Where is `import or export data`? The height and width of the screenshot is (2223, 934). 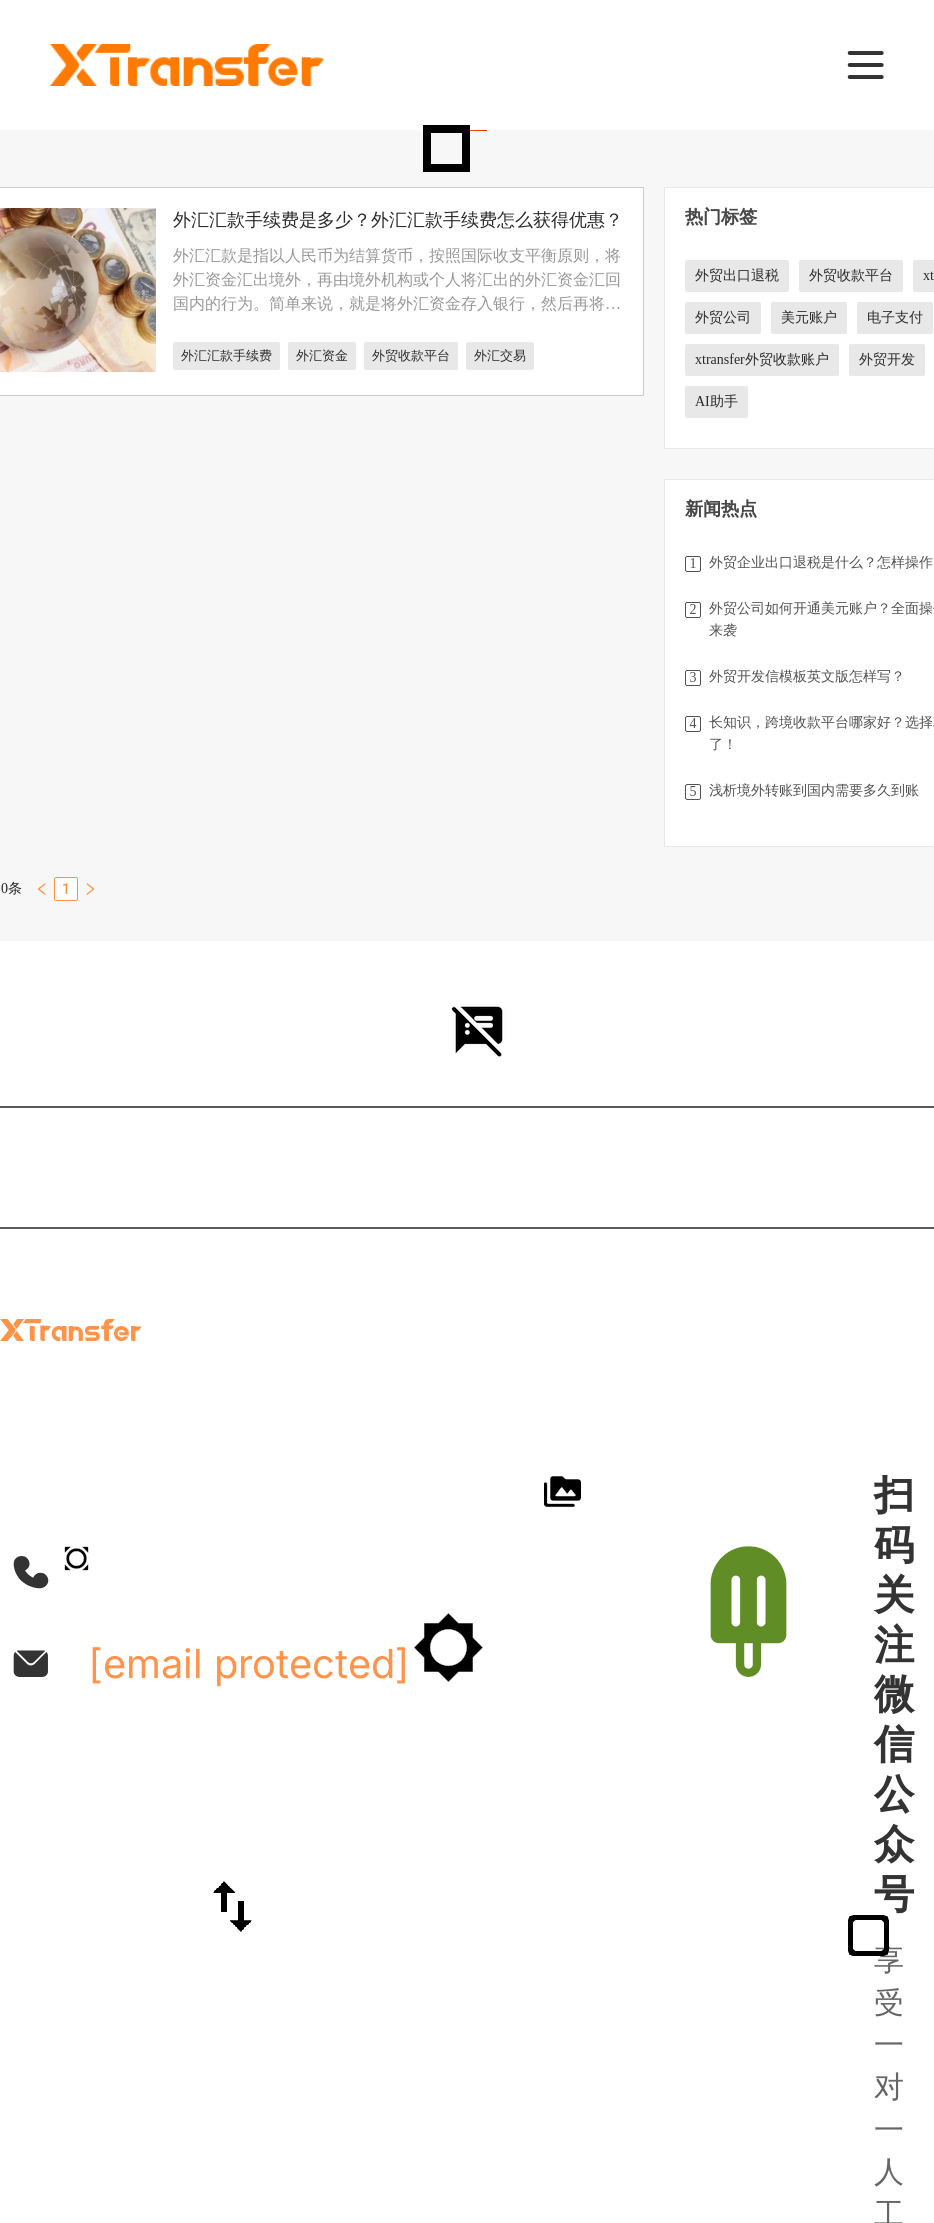 import or export data is located at coordinates (232, 1906).